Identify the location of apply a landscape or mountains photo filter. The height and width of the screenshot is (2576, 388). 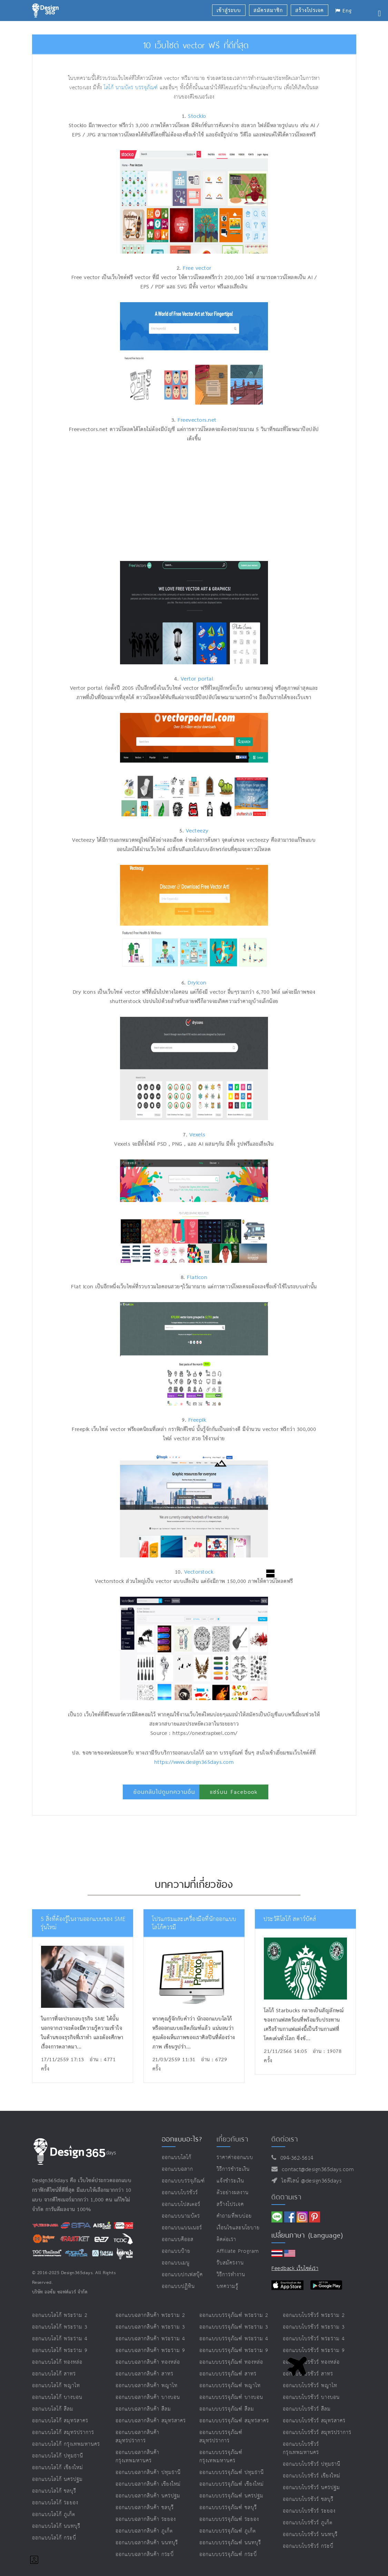
(220, 1463).